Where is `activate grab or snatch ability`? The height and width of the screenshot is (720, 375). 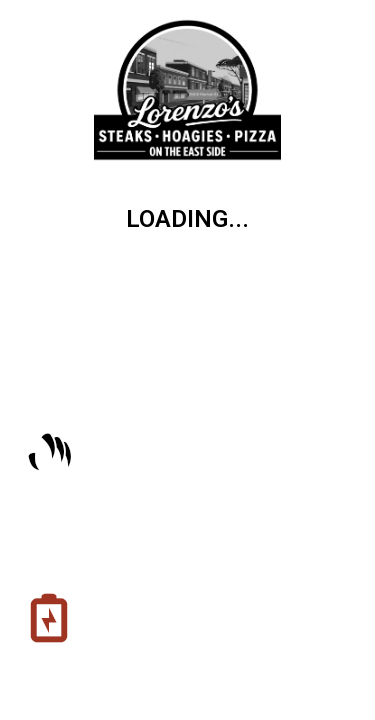 activate grab or snatch ability is located at coordinates (50, 455).